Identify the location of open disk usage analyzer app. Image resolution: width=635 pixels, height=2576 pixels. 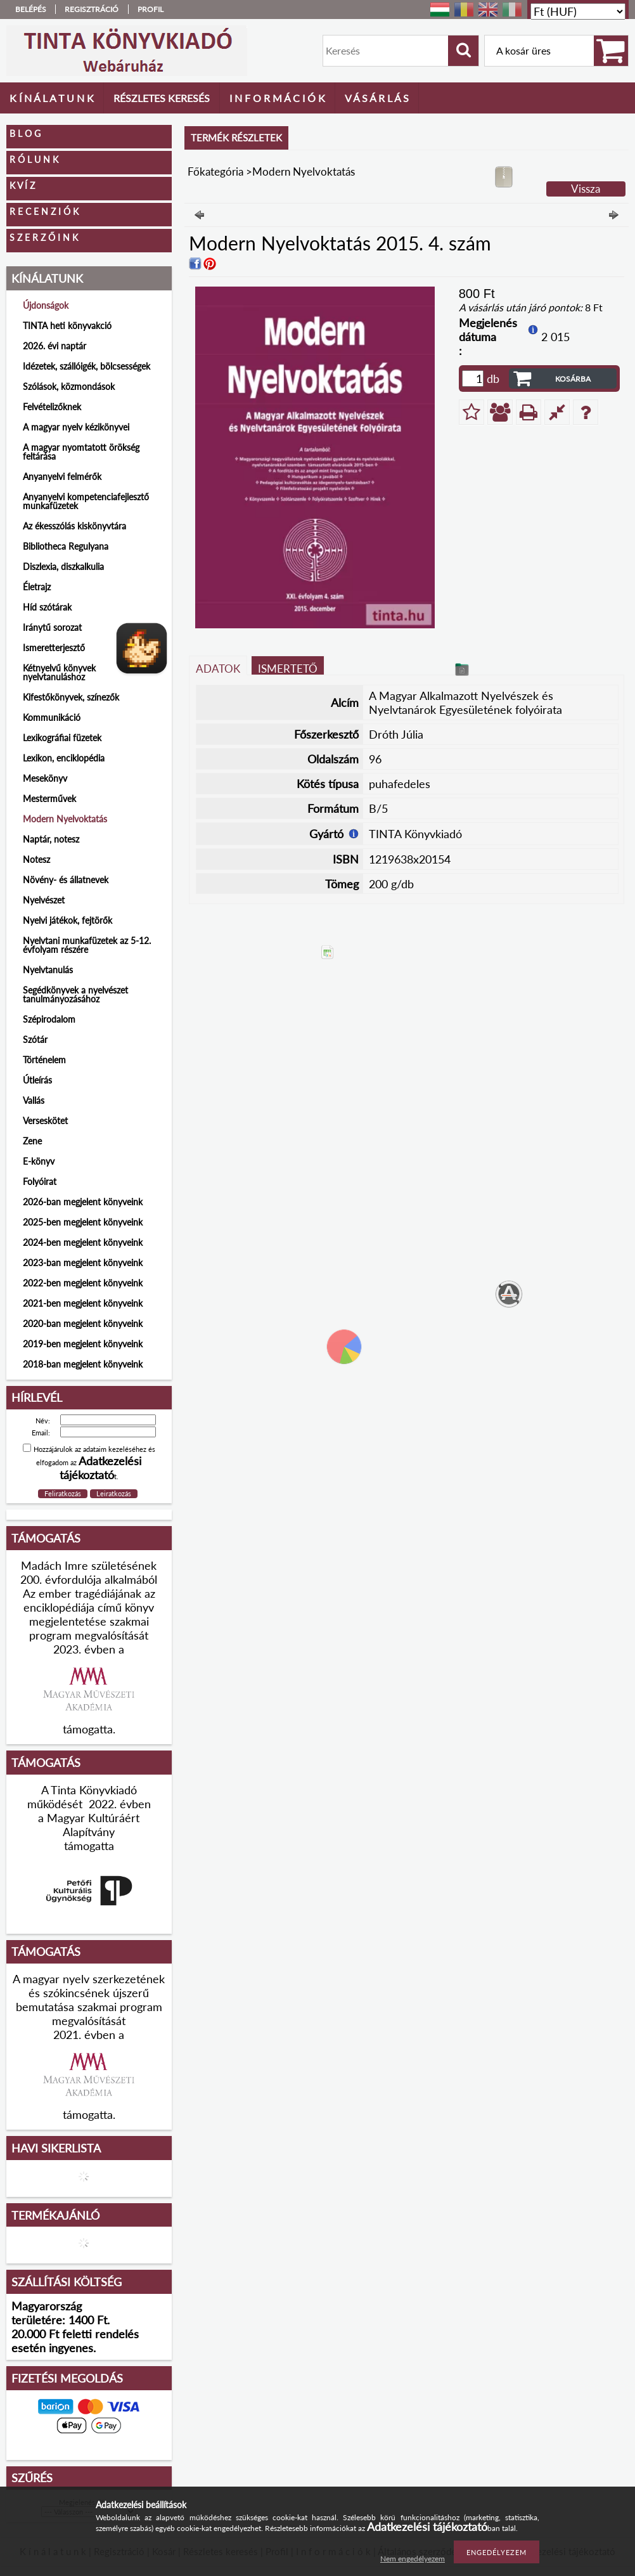
(344, 1347).